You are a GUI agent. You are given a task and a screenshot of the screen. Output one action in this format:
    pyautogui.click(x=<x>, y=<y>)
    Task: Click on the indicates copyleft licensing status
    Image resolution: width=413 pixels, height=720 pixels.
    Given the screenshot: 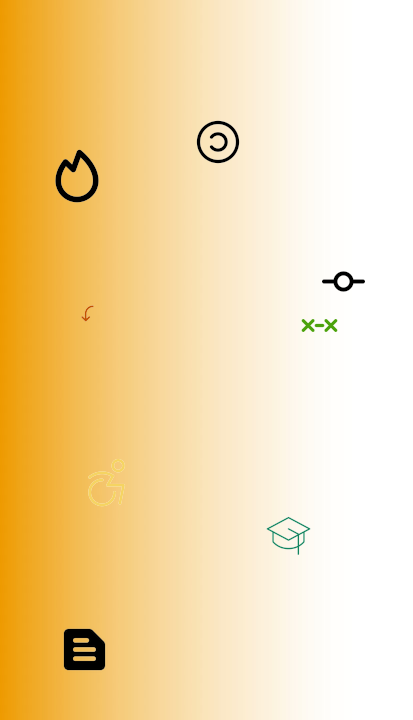 What is the action you would take?
    pyautogui.click(x=218, y=142)
    